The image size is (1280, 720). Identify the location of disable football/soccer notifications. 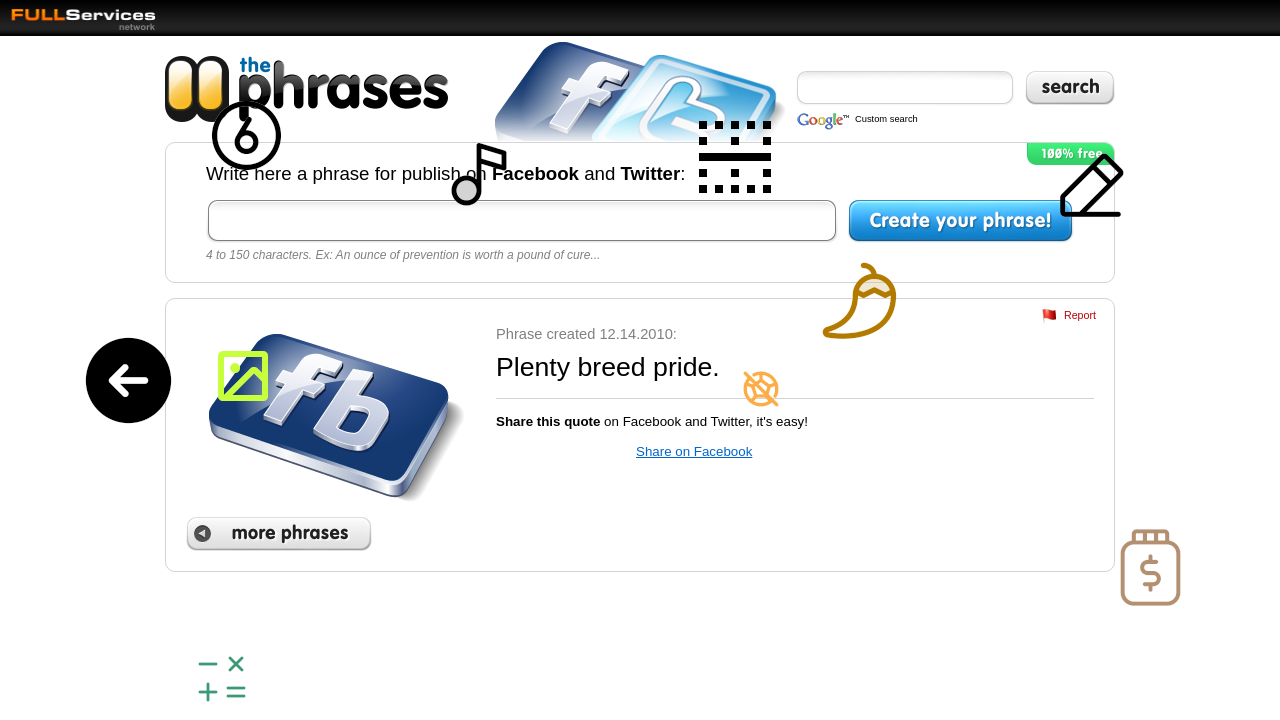
(761, 389).